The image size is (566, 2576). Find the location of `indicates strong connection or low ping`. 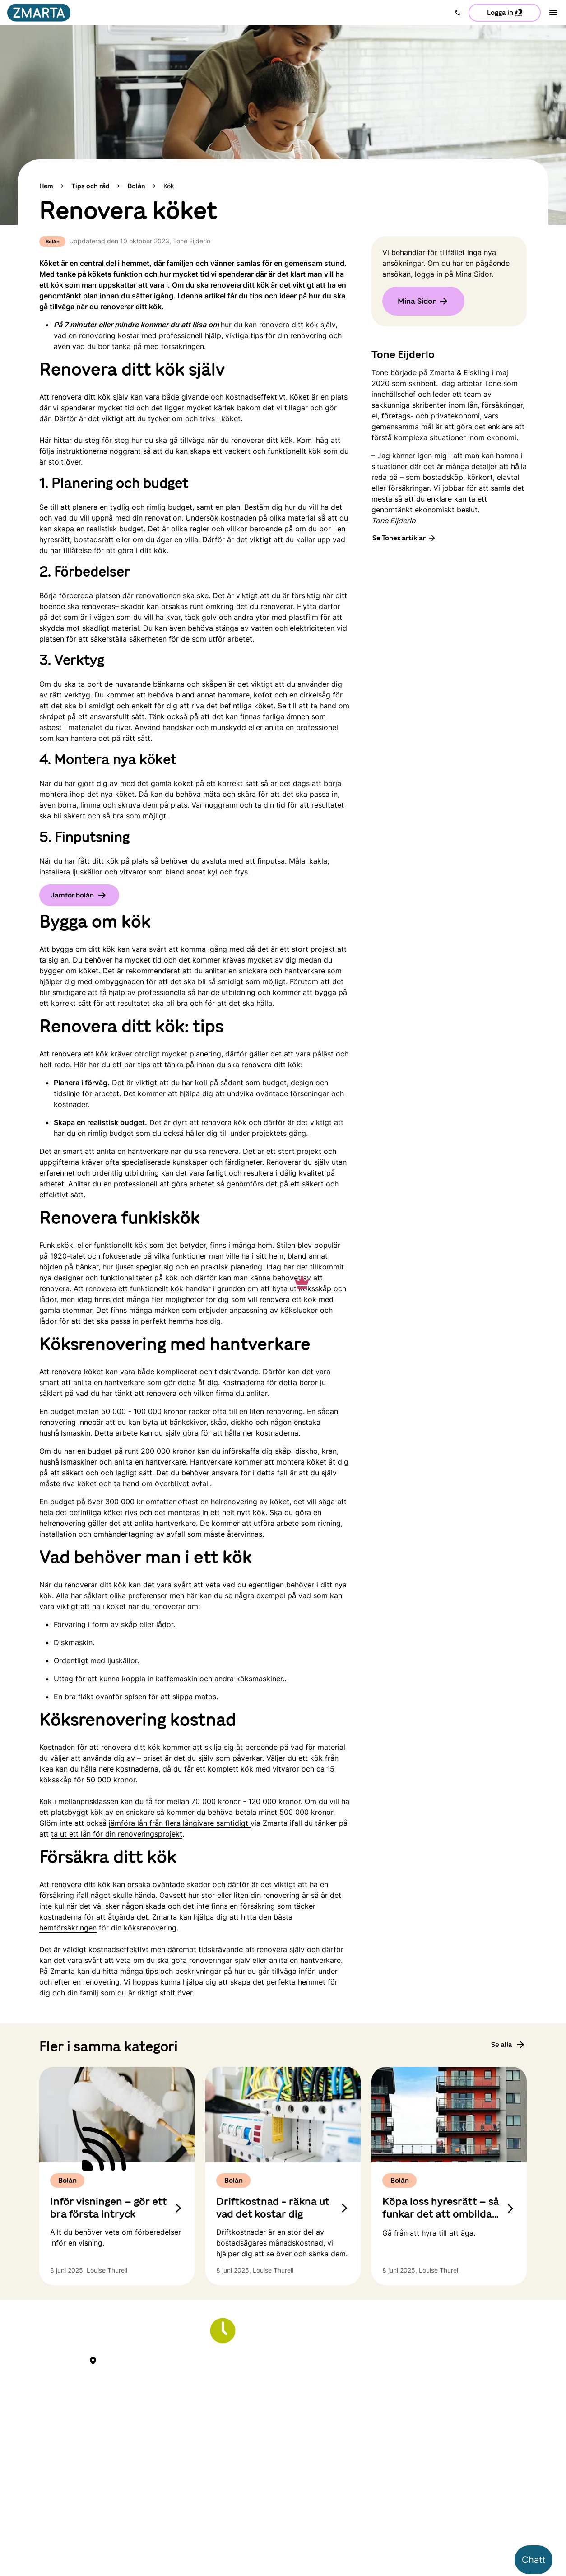

indicates strong connection or low ping is located at coordinates (104, 2148).